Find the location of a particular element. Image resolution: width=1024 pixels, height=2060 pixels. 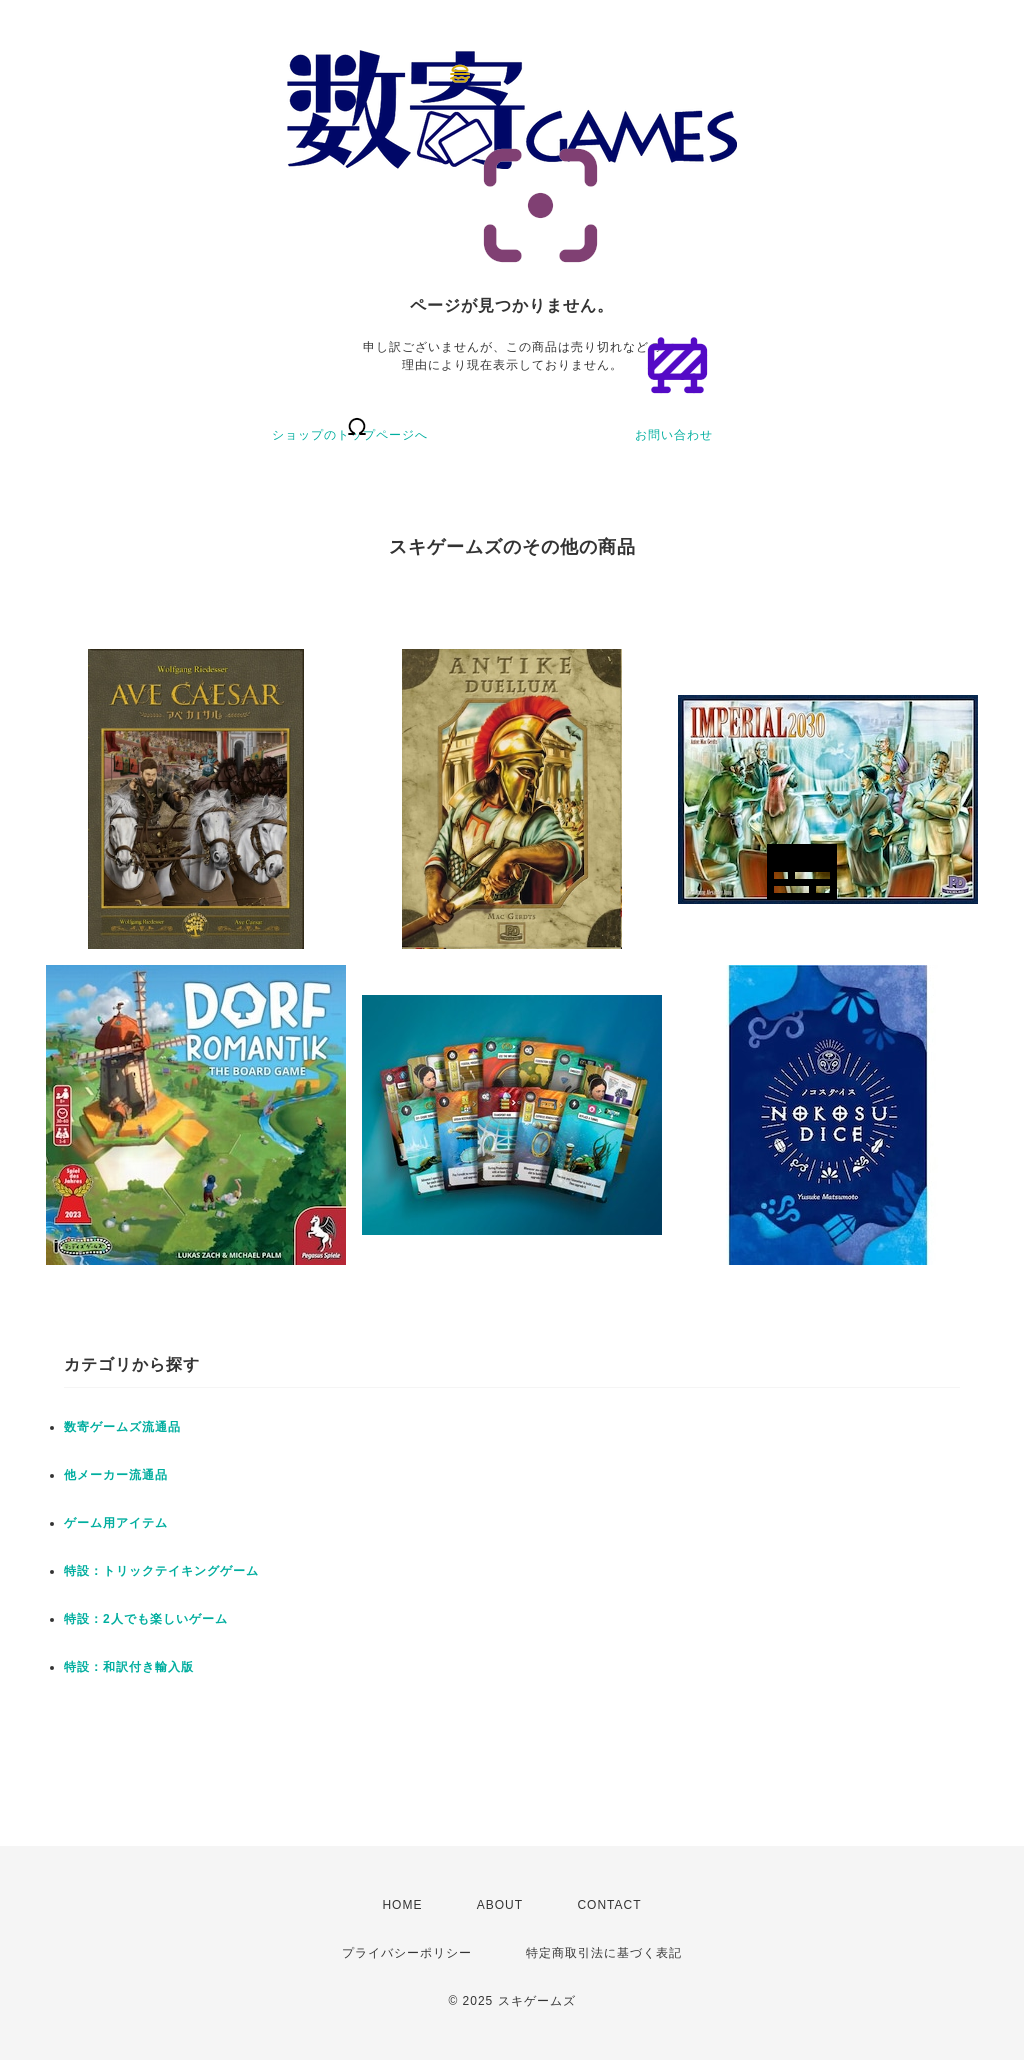

represents the omega symbol in mathematical or scientific contexts is located at coordinates (357, 427).